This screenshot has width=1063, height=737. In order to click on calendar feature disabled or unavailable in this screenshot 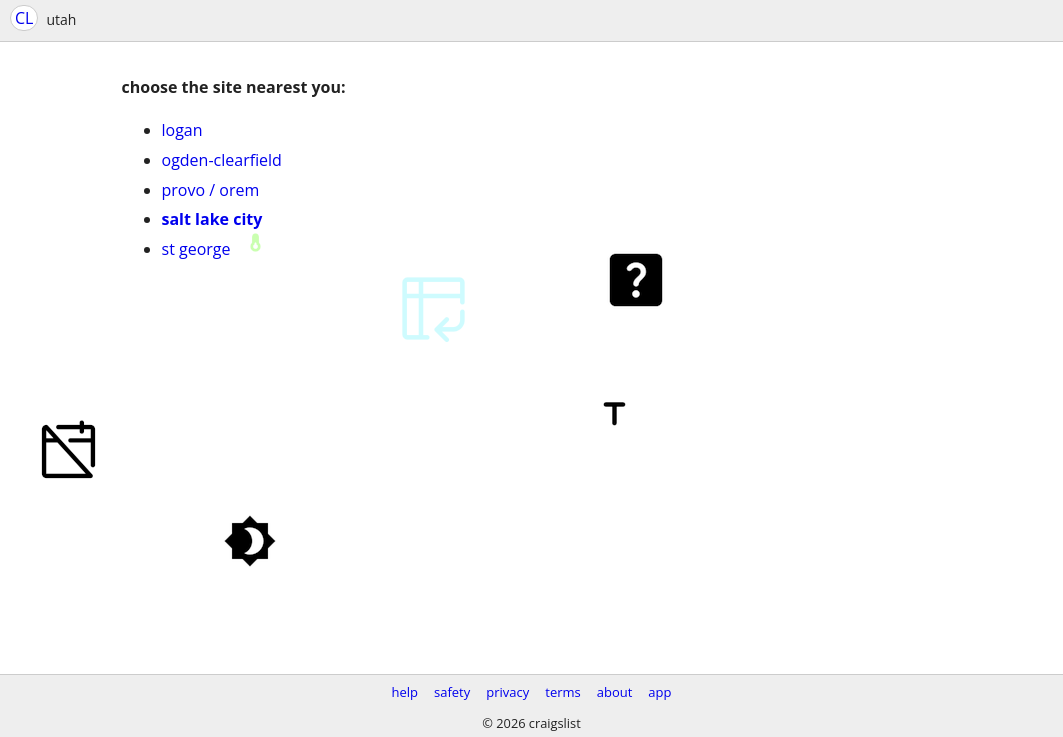, I will do `click(68, 451)`.